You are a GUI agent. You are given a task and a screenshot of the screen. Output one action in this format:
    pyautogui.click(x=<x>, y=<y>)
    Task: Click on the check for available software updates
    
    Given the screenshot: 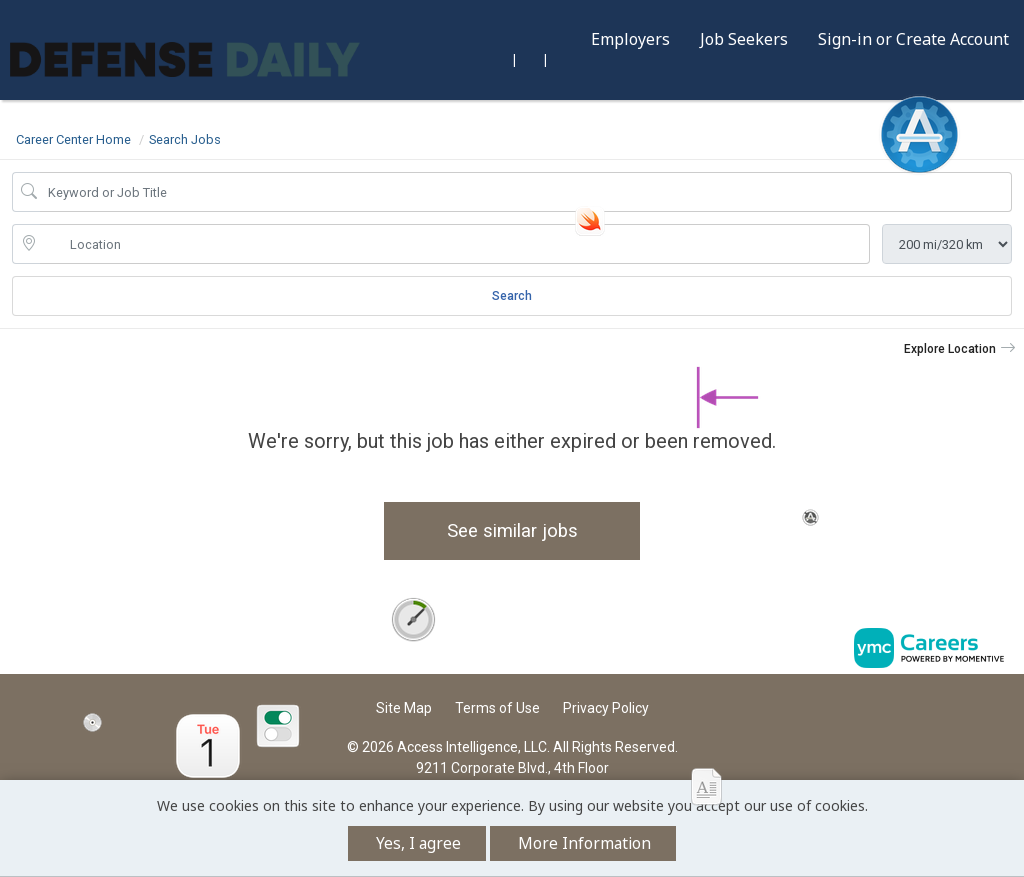 What is the action you would take?
    pyautogui.click(x=810, y=517)
    